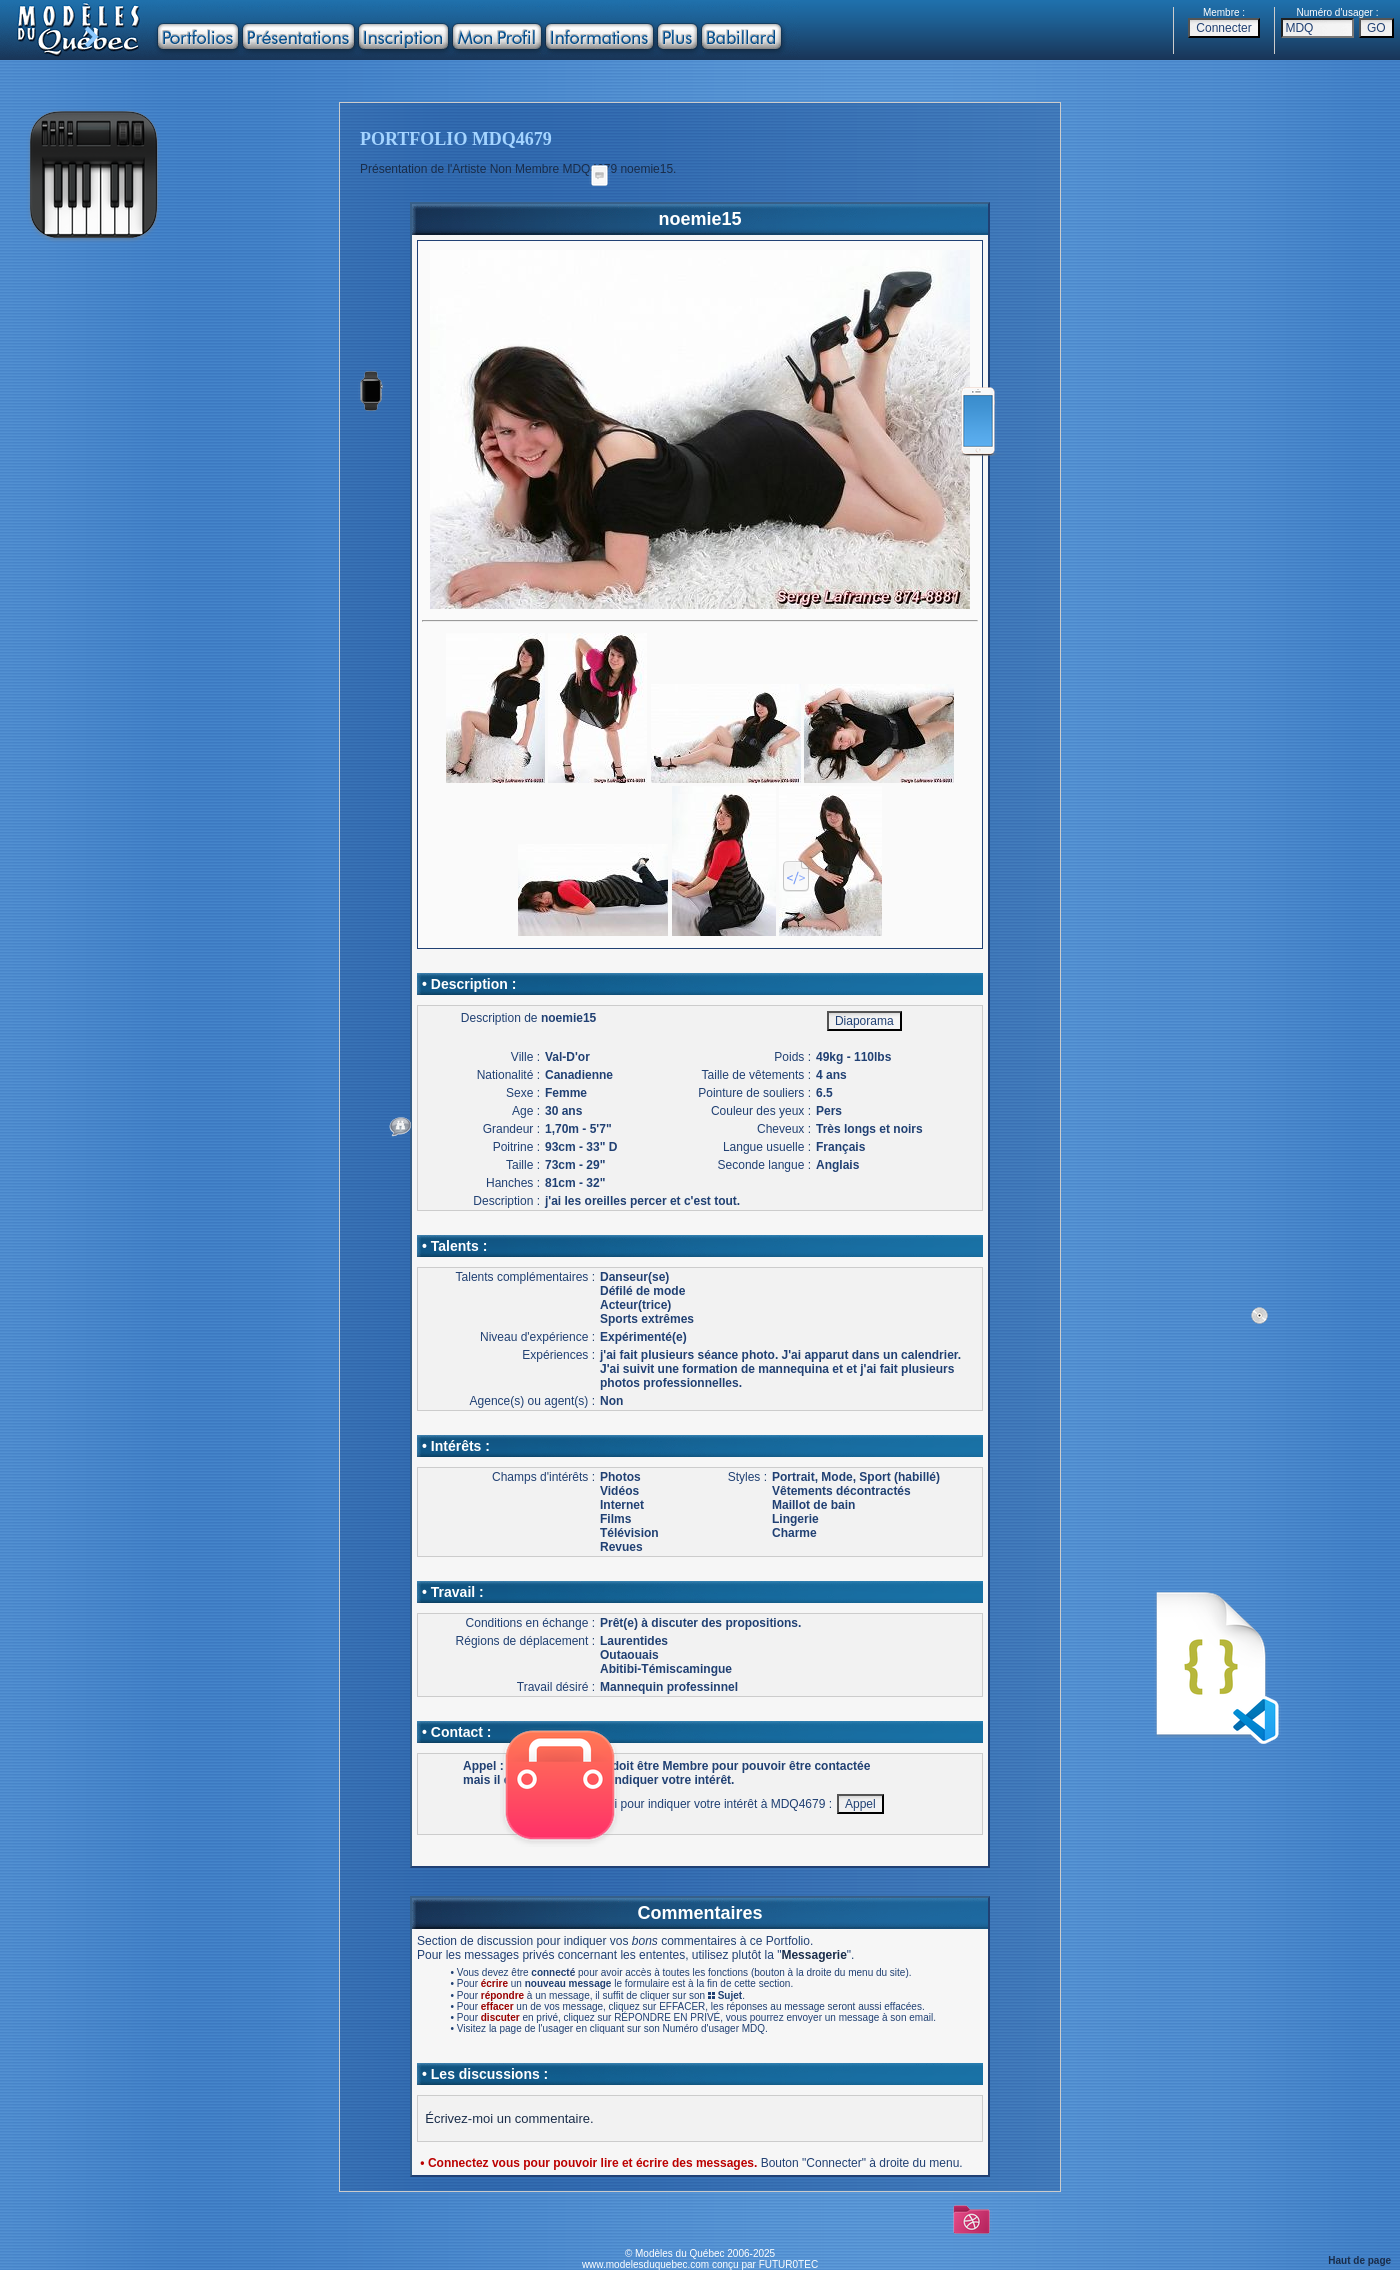 This screenshot has height=2270, width=1400. Describe the element at coordinates (93, 174) in the screenshot. I see `open audio midi setup utility` at that location.